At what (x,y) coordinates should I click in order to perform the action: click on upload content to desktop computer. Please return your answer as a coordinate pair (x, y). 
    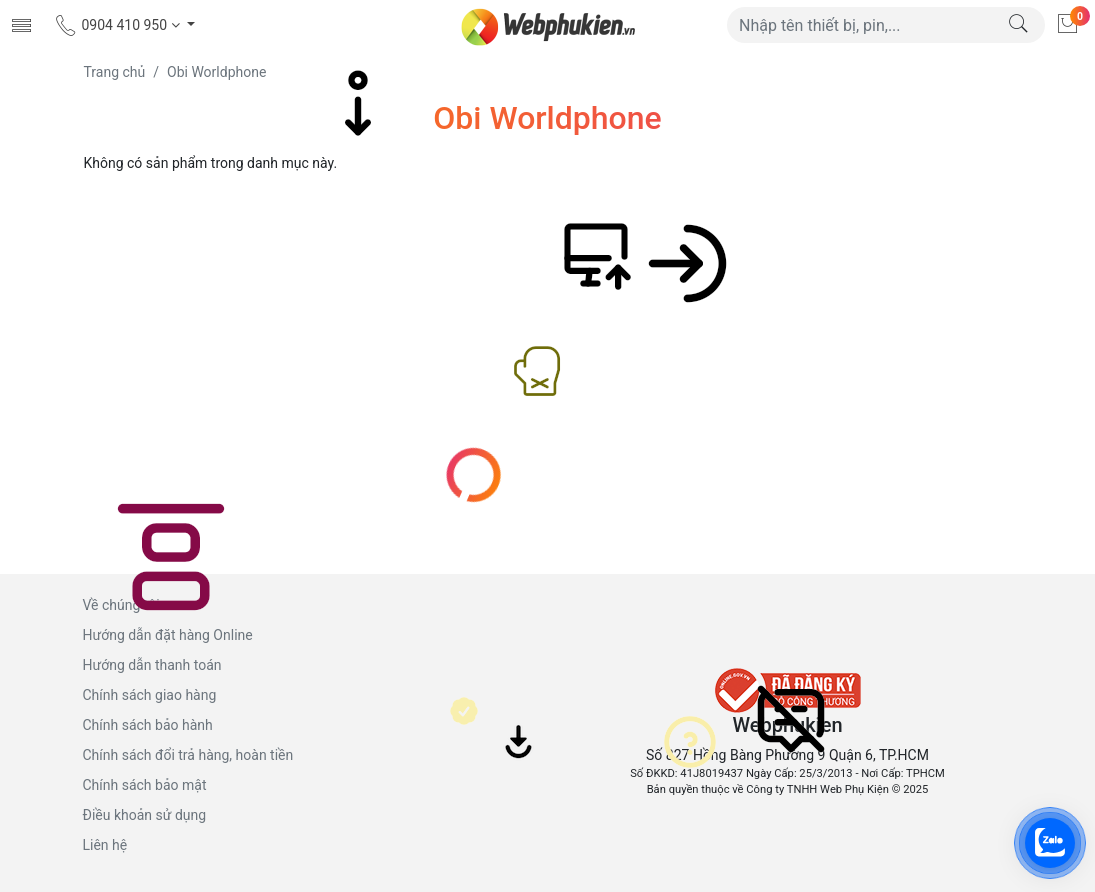
    Looking at the image, I should click on (596, 255).